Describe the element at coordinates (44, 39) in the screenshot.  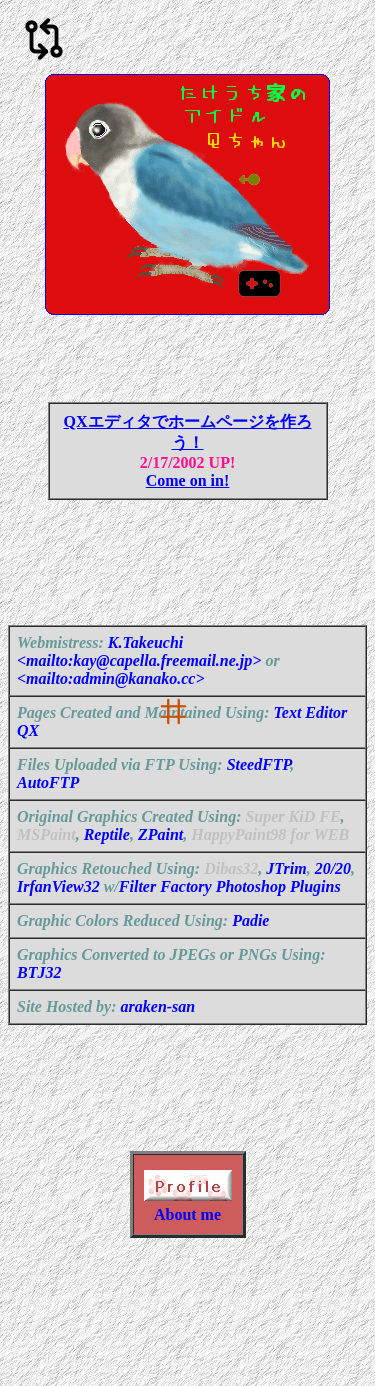
I see `compare branches or commits in version control` at that location.